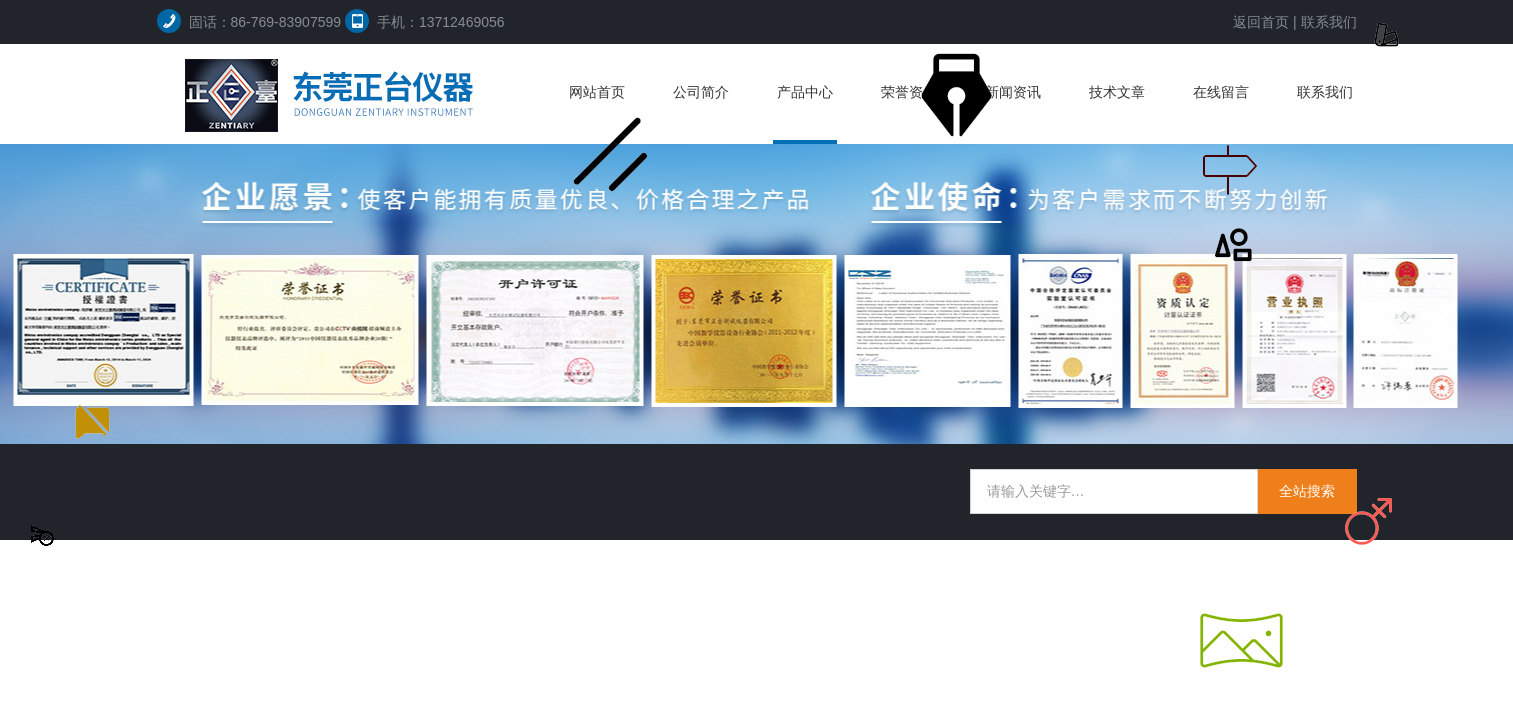 Image resolution: width=1513 pixels, height=720 pixels. What do you see at coordinates (612, 156) in the screenshot?
I see `indicates a count or tally of two items` at bounding box center [612, 156].